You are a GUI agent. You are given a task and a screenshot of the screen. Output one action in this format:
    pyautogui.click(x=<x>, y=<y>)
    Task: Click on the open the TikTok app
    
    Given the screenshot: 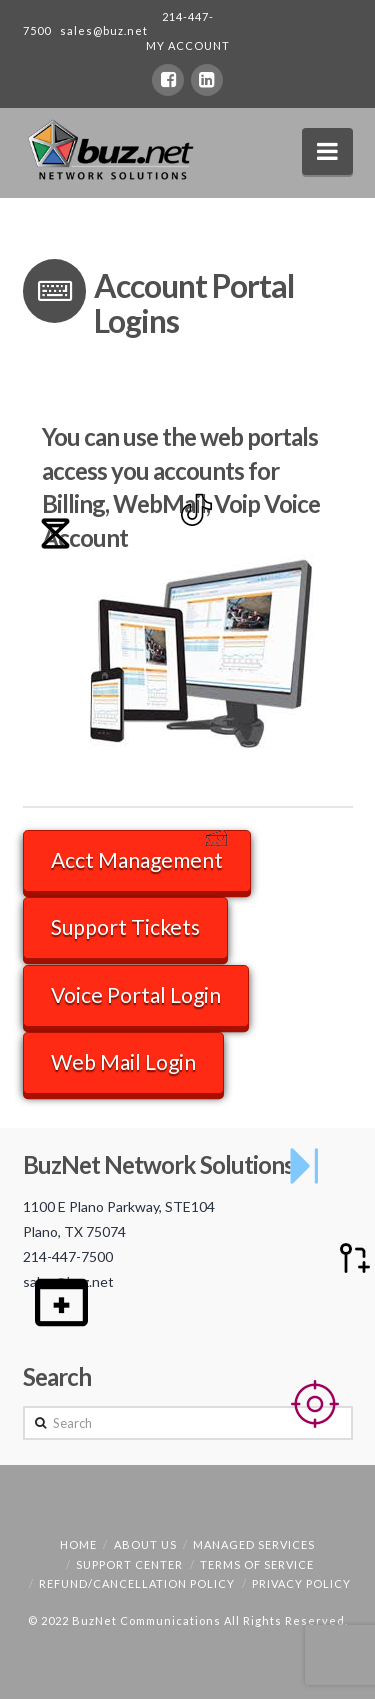 What is the action you would take?
    pyautogui.click(x=196, y=510)
    